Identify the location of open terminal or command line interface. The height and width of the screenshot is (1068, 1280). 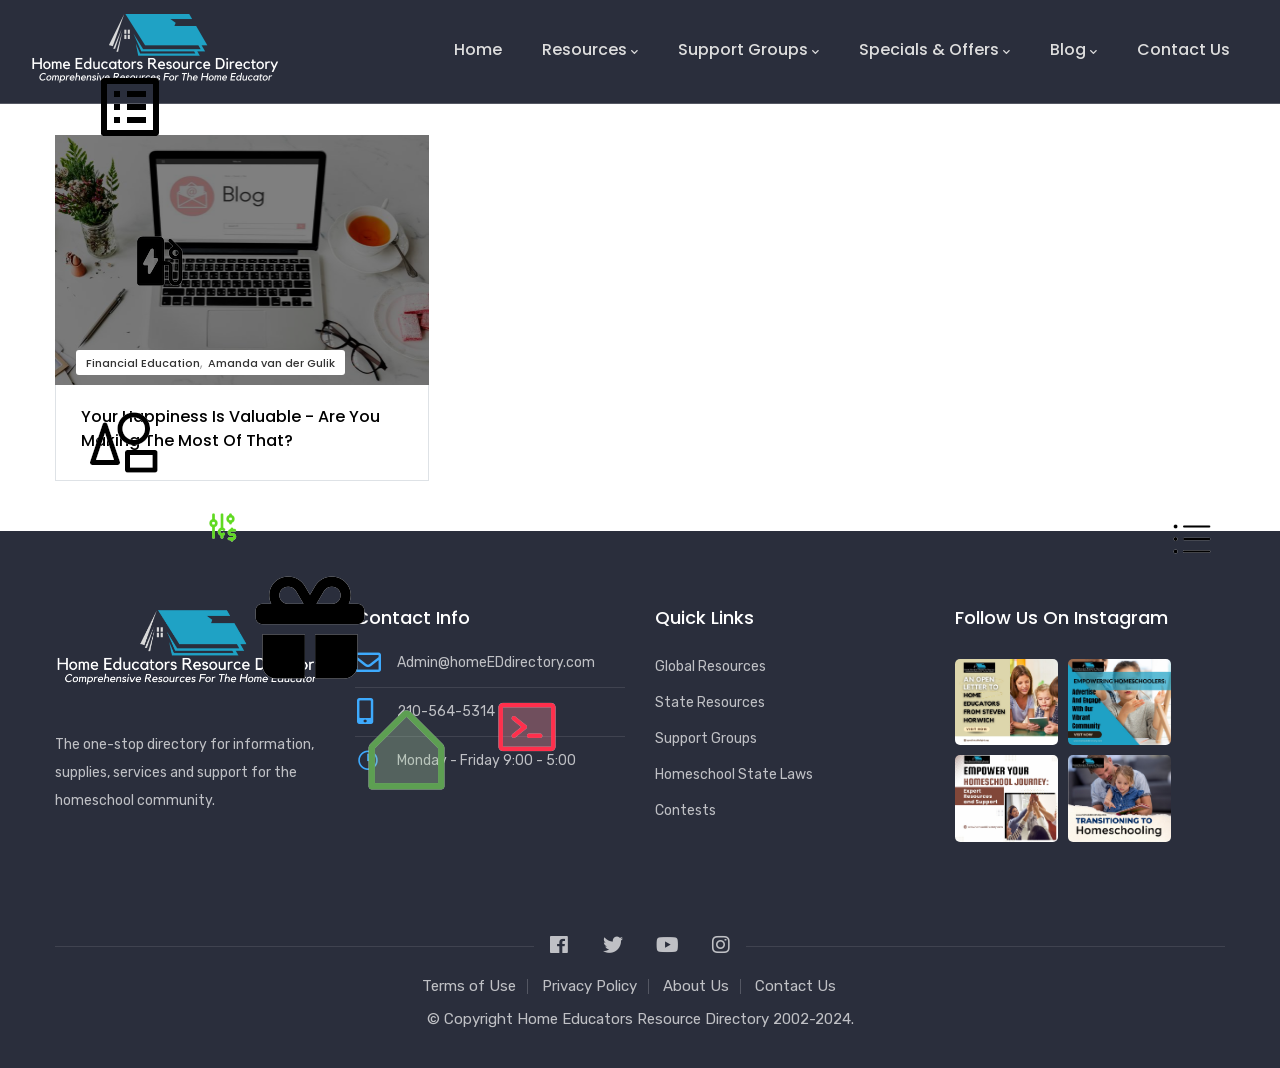
(527, 727).